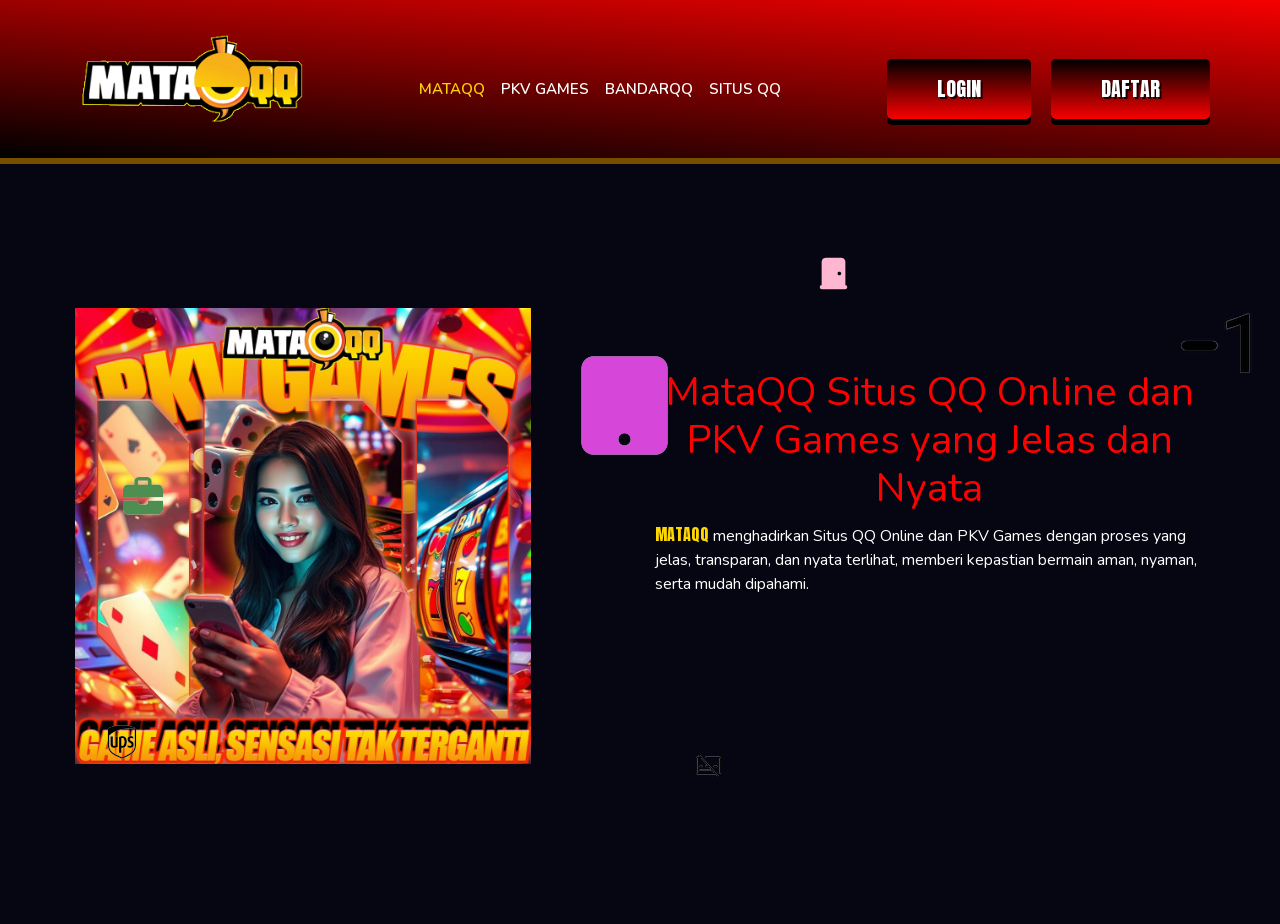 The width and height of the screenshot is (1280, 924). Describe the element at coordinates (122, 742) in the screenshot. I see `UPS shipping and delivery services` at that location.